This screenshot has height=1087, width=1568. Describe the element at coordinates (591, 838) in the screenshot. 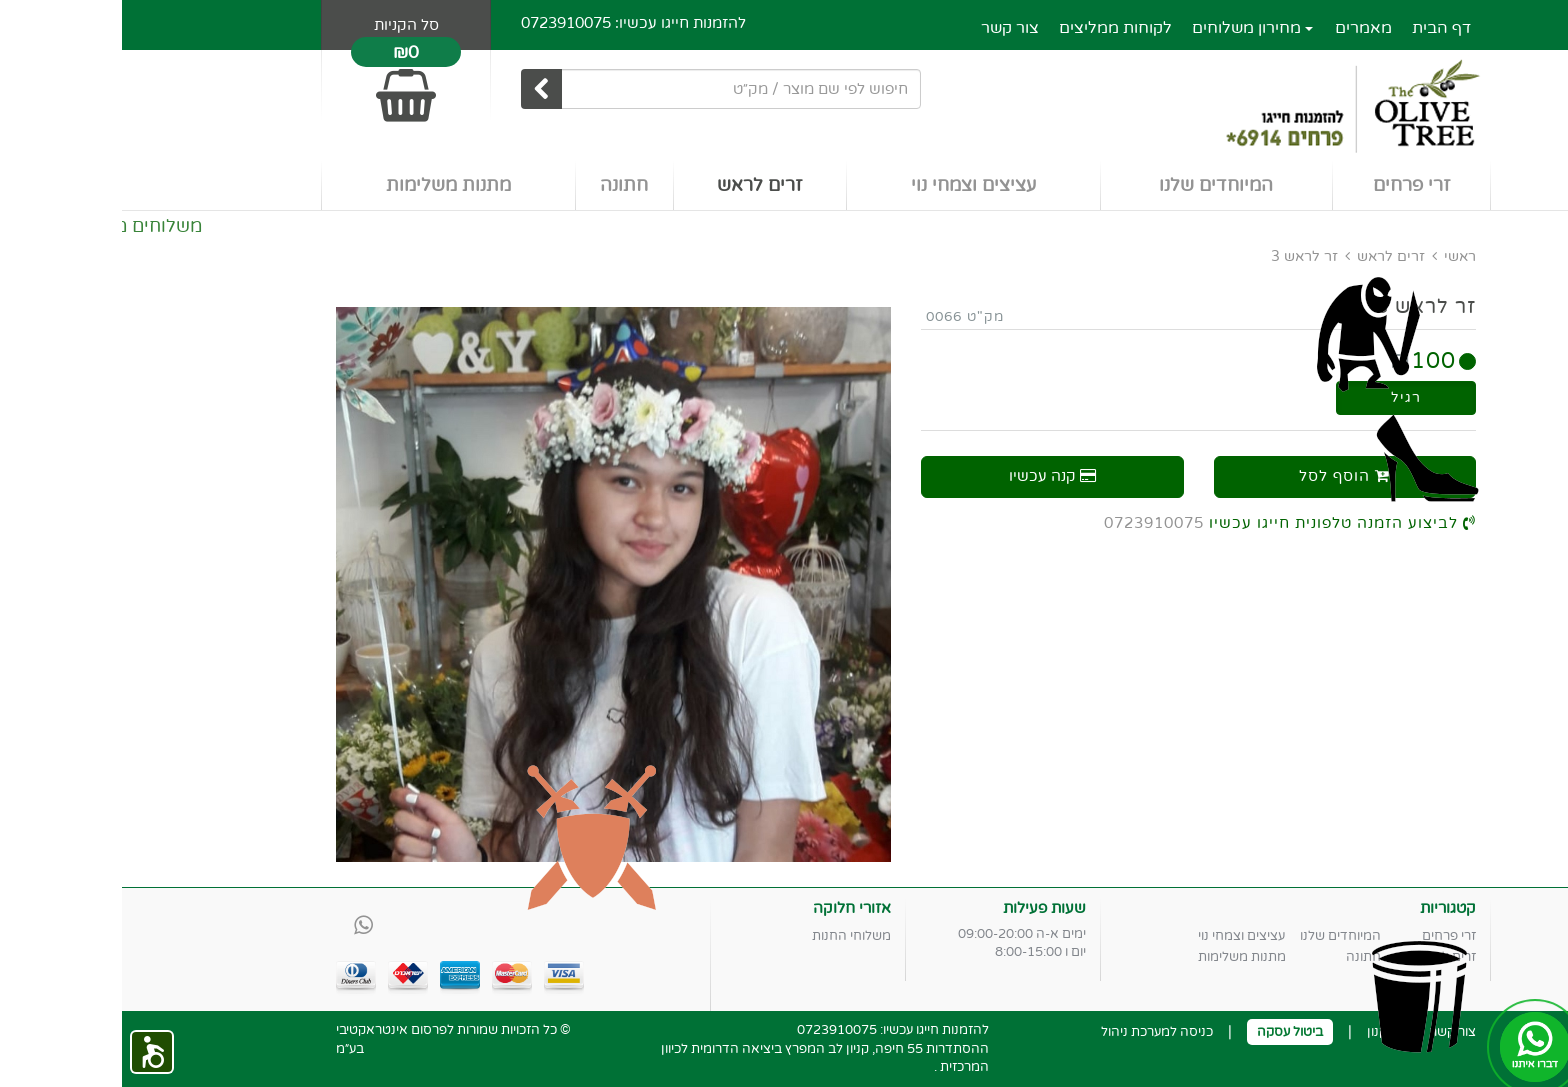

I see `access combat or battle features` at that location.